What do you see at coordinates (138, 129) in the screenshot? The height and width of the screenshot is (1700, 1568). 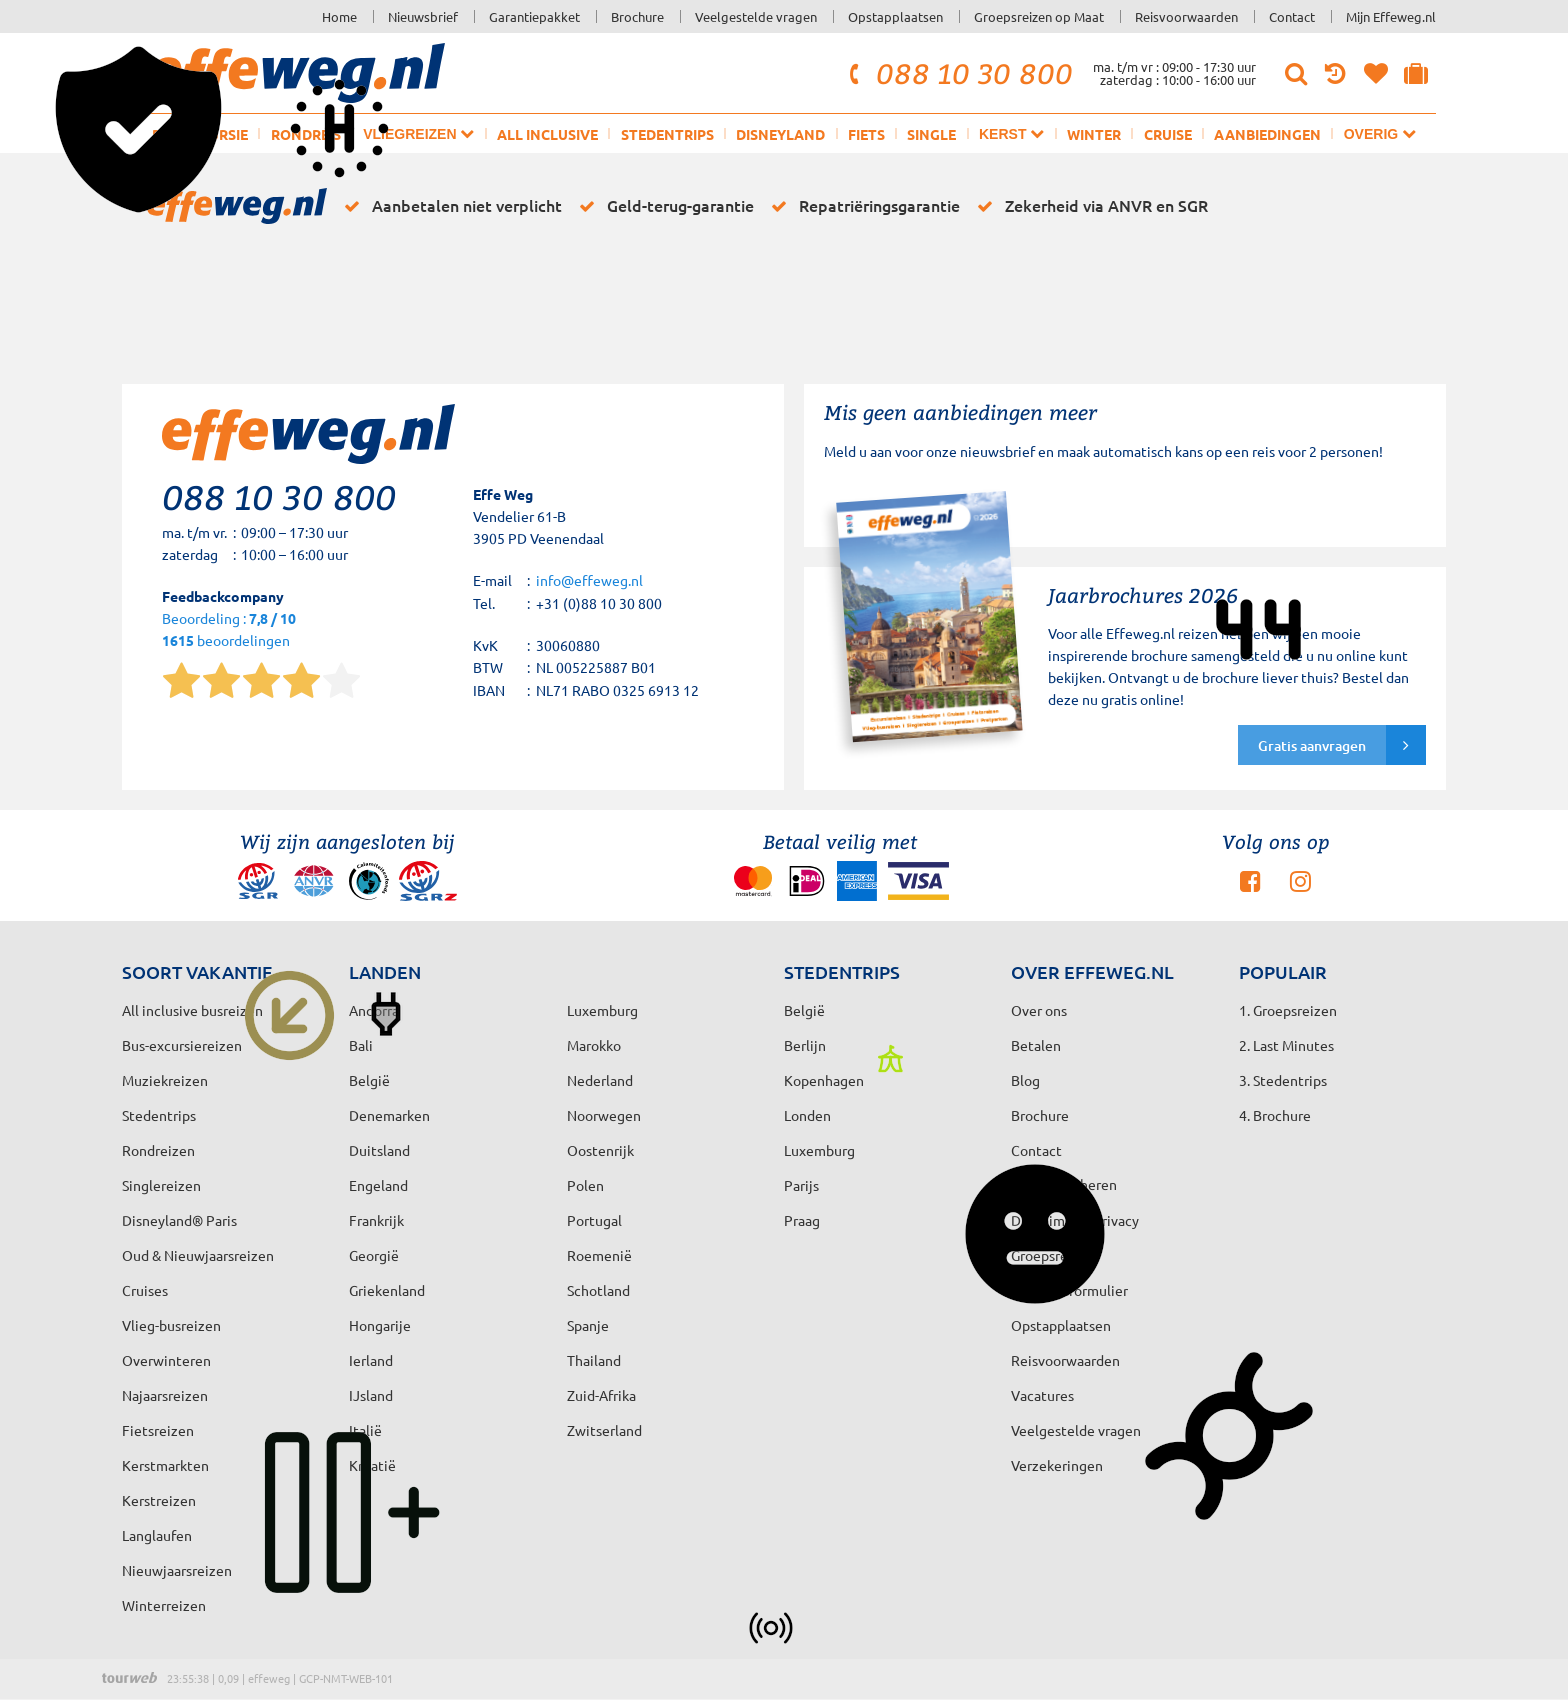 I see `indicates verified or secure status` at bounding box center [138, 129].